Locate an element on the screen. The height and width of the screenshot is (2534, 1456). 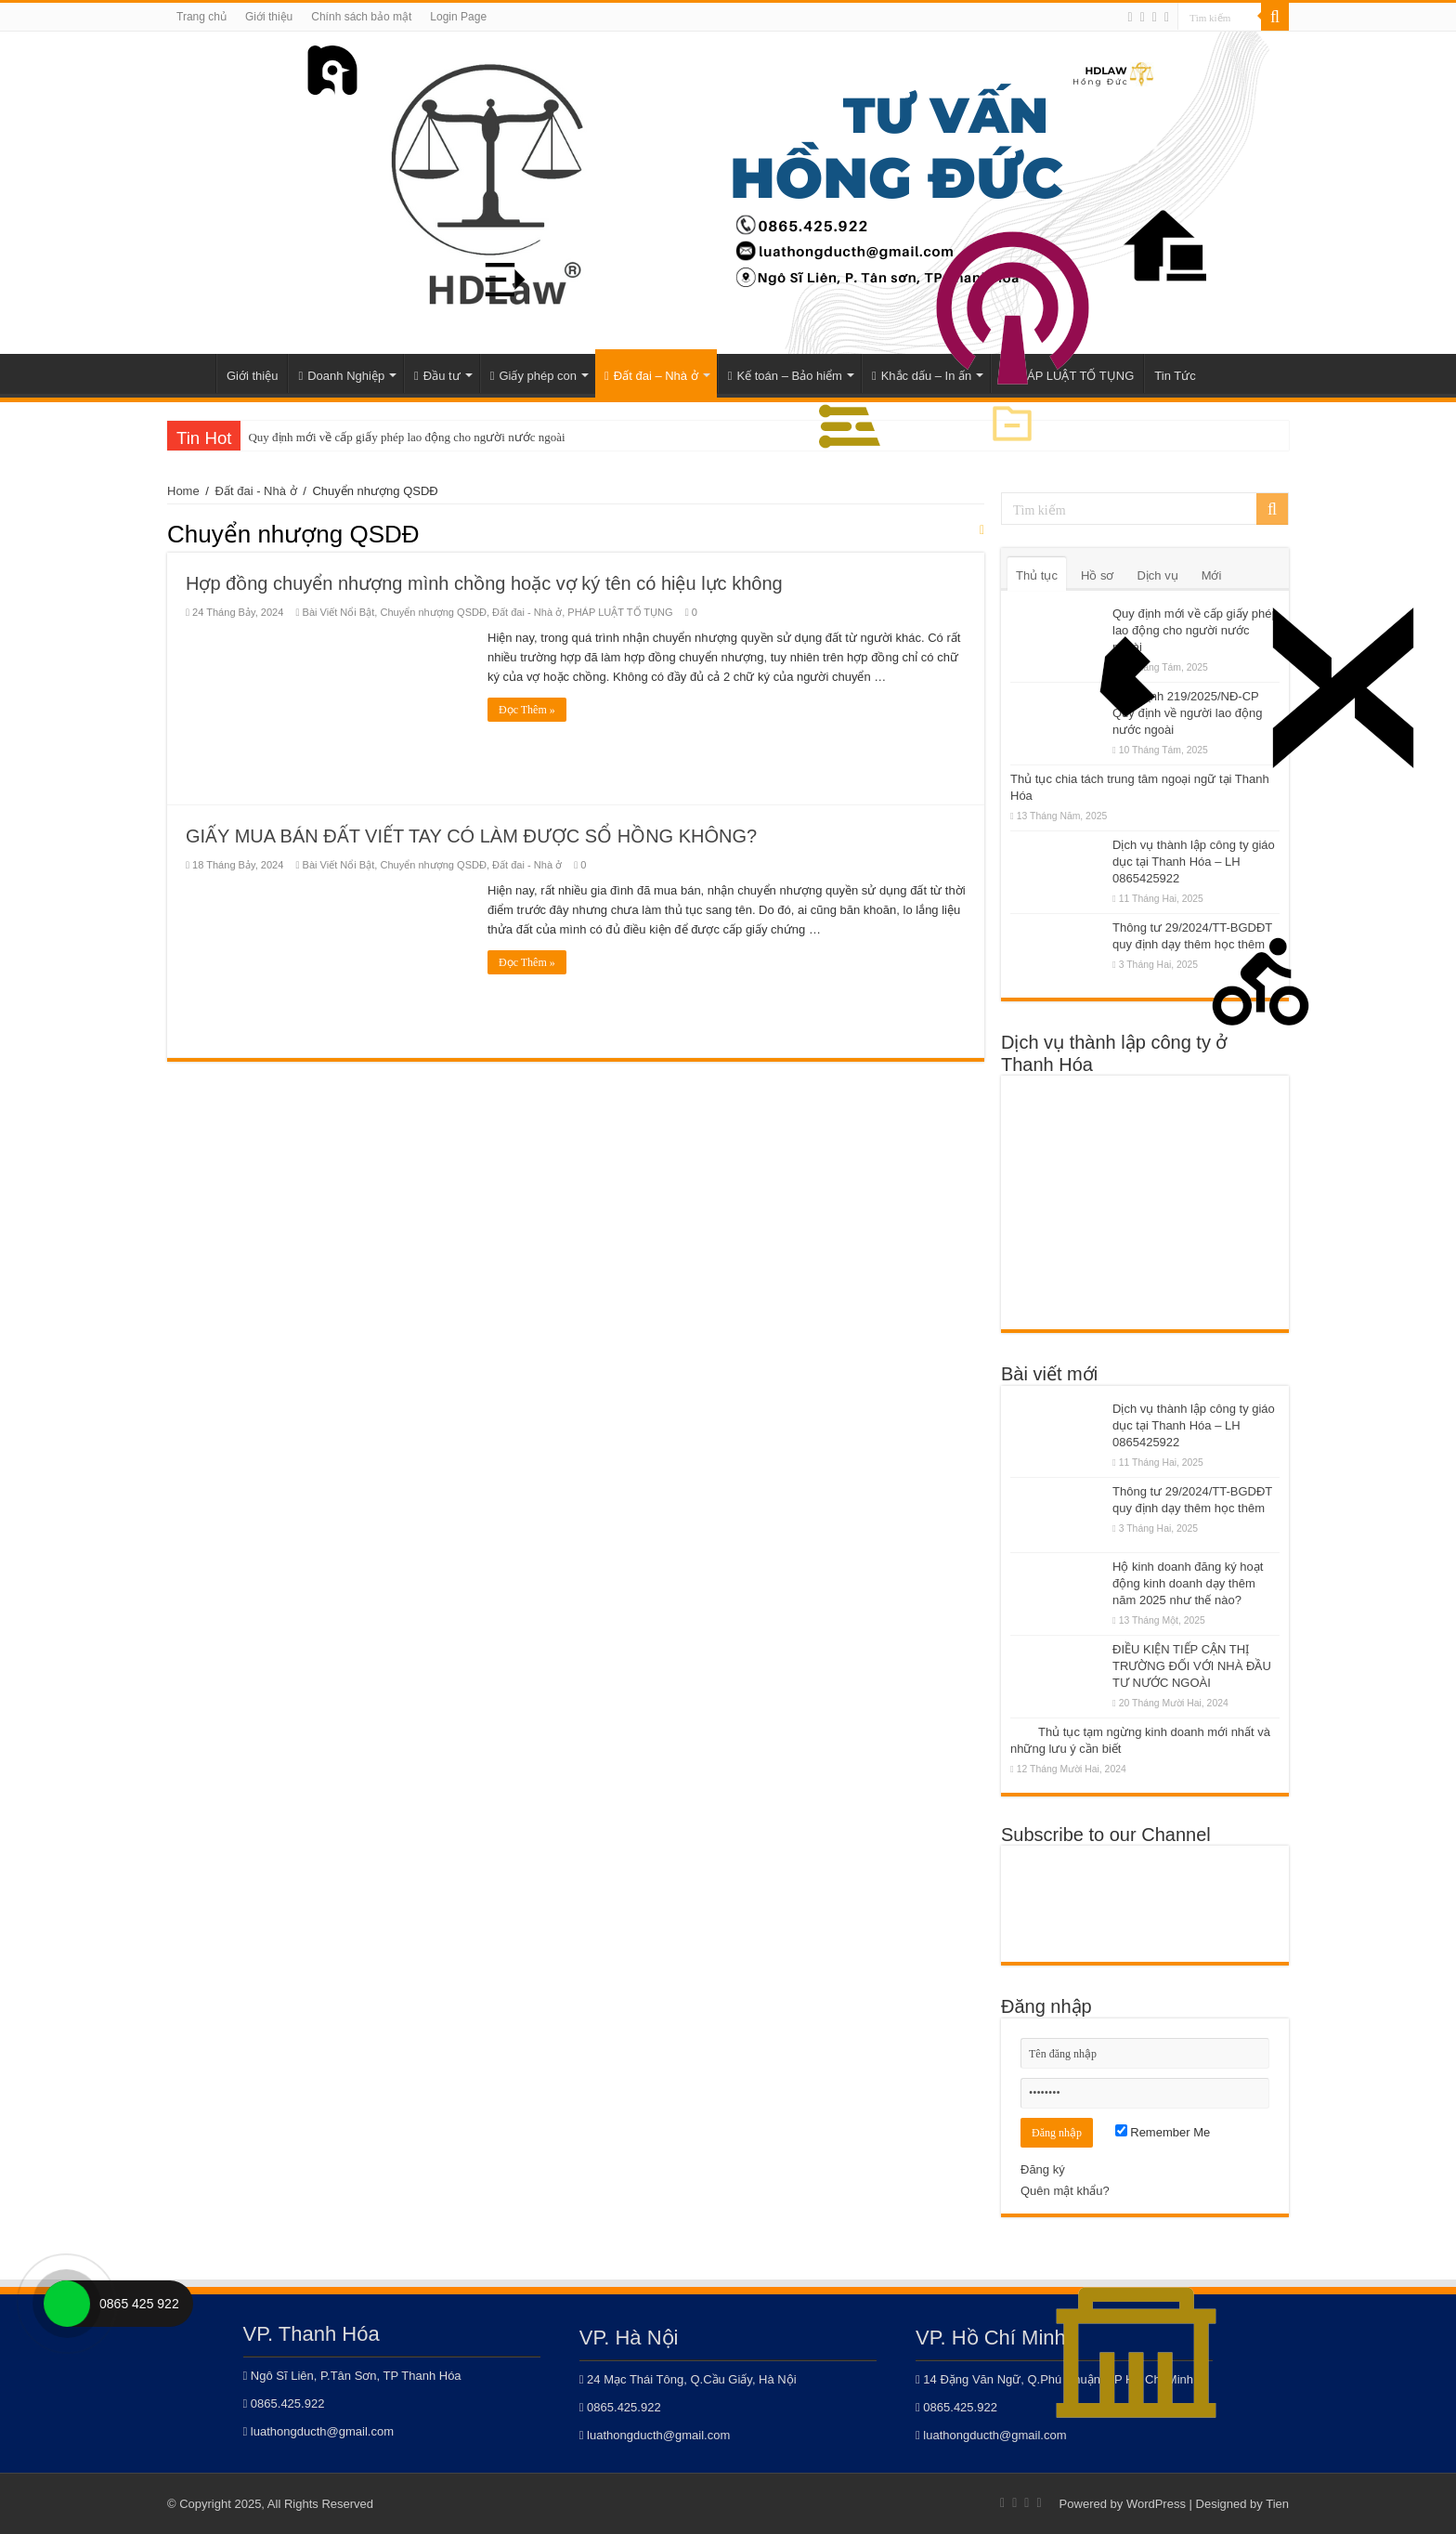
access cycling or bike route directions is located at coordinates (1260, 986).